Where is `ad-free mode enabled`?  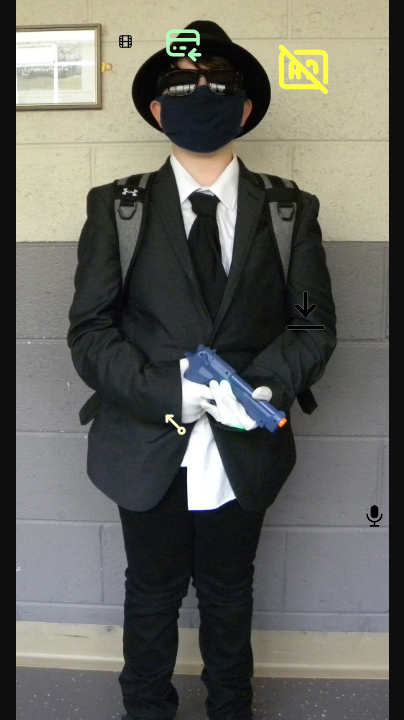
ad-free mode enabled is located at coordinates (303, 69).